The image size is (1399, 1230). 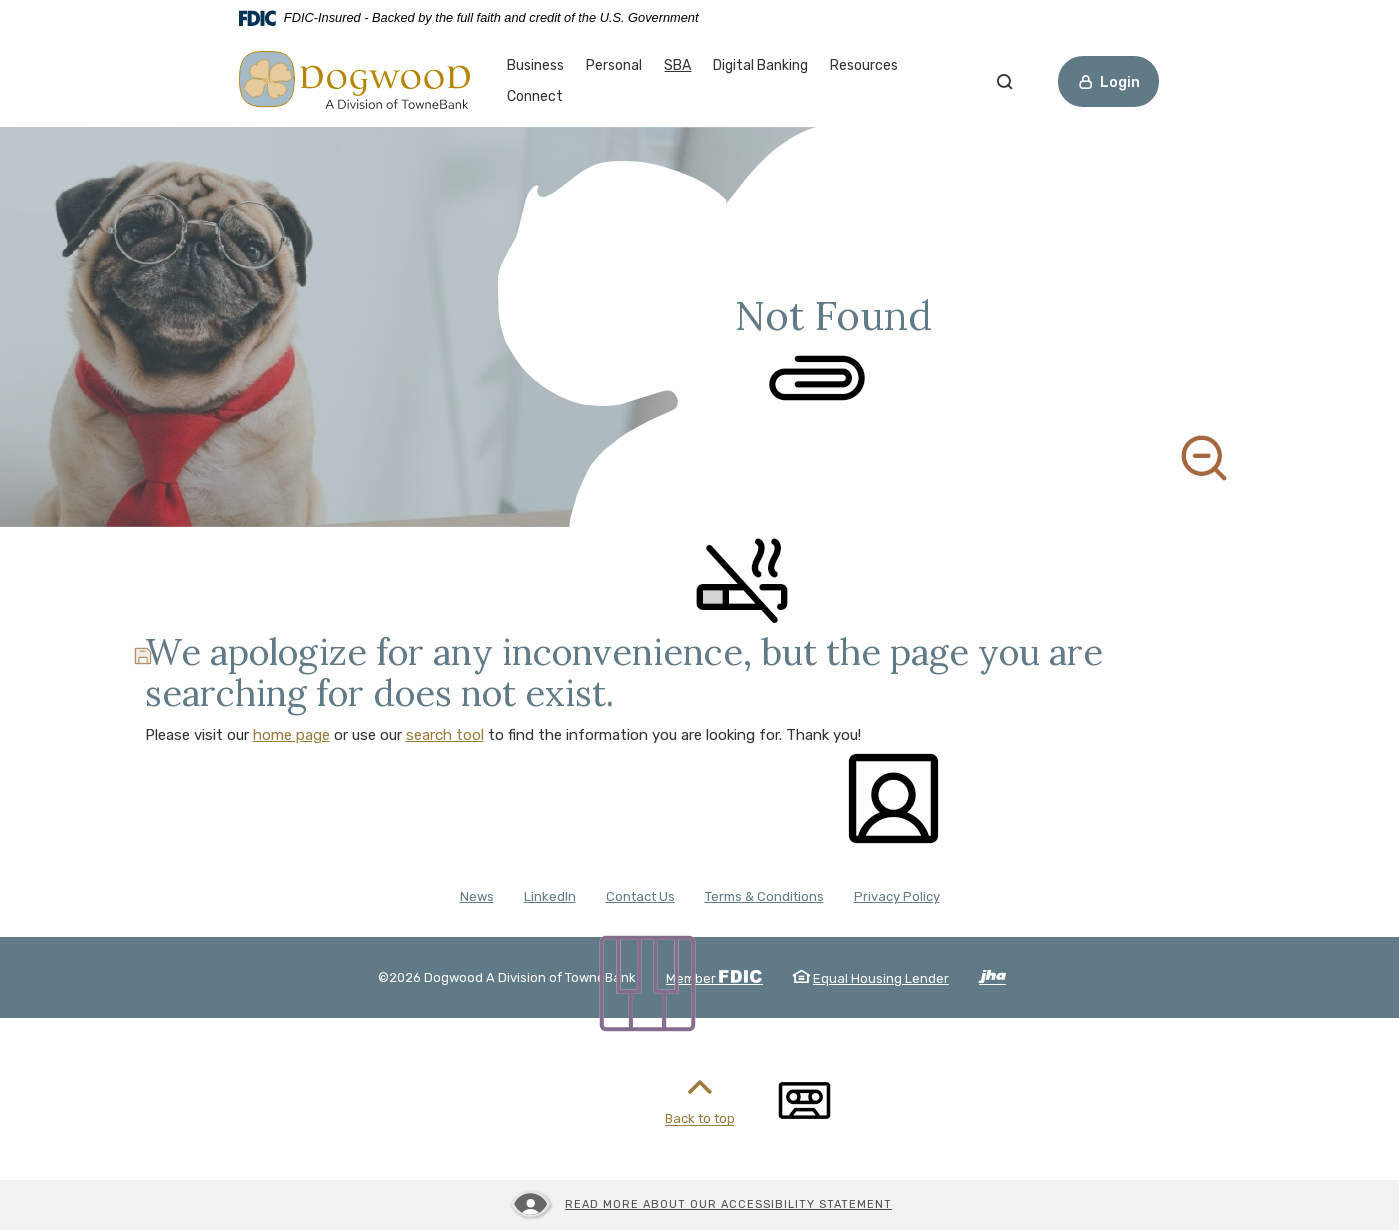 I want to click on view user profile, so click(x=893, y=798).